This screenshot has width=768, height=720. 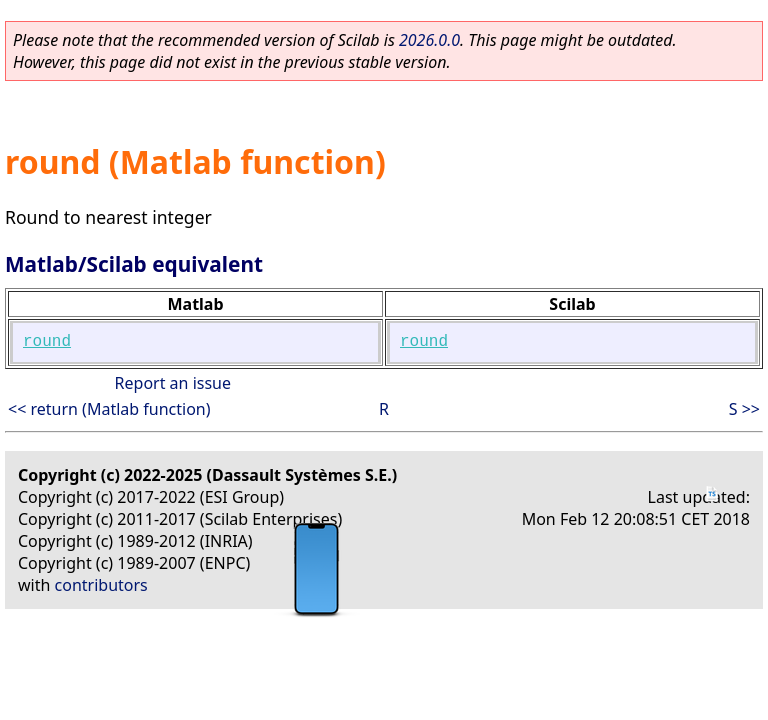 What do you see at coordinates (316, 570) in the screenshot?
I see `iPhone 13 Pro device icon` at bounding box center [316, 570].